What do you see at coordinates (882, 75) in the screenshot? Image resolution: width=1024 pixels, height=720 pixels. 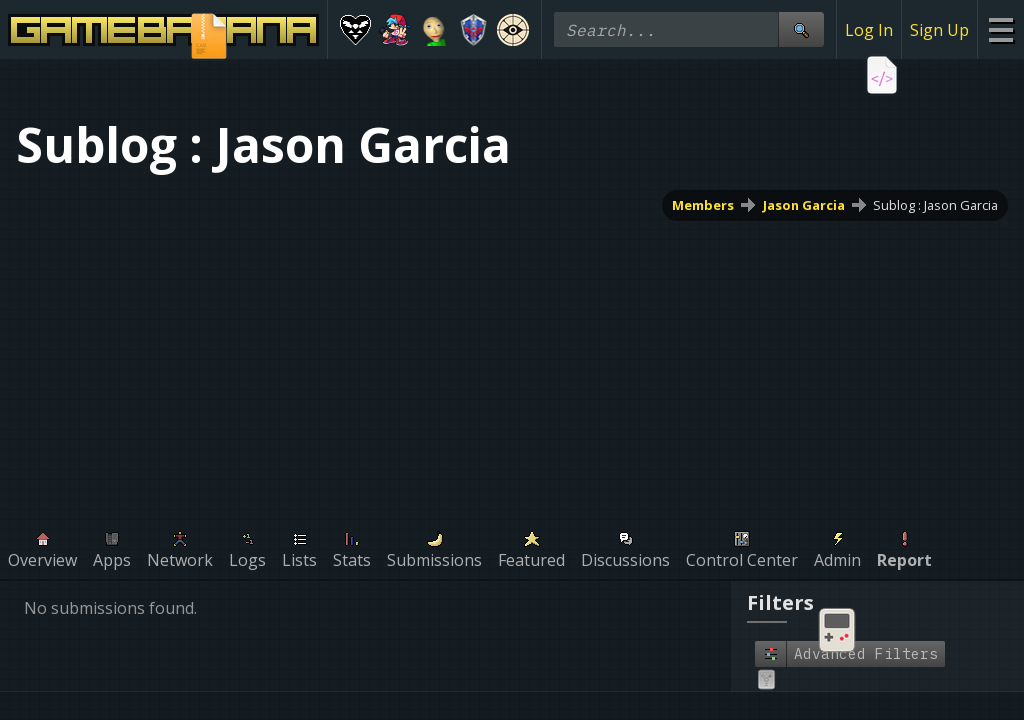 I see `an xml file type indicator` at bounding box center [882, 75].